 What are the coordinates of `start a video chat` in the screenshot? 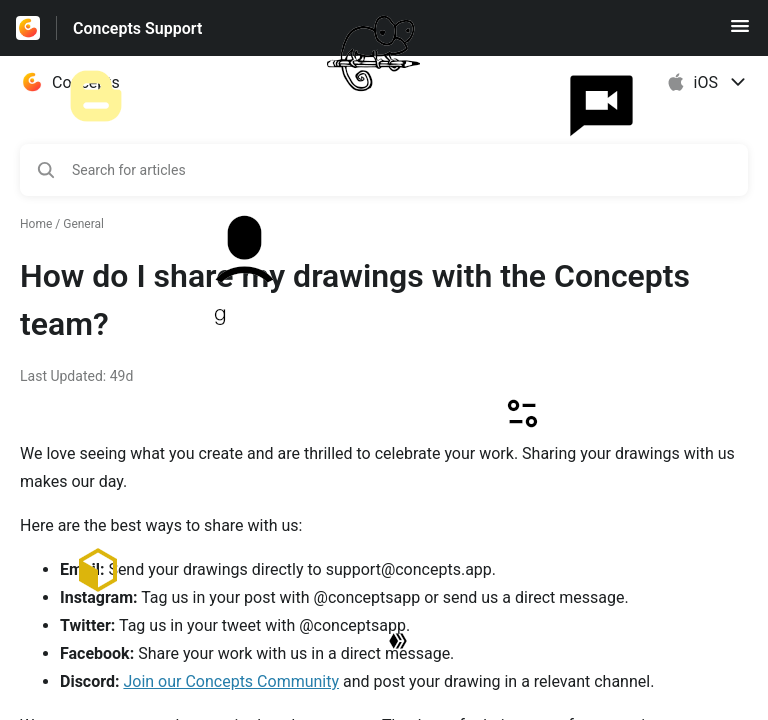 It's located at (601, 103).